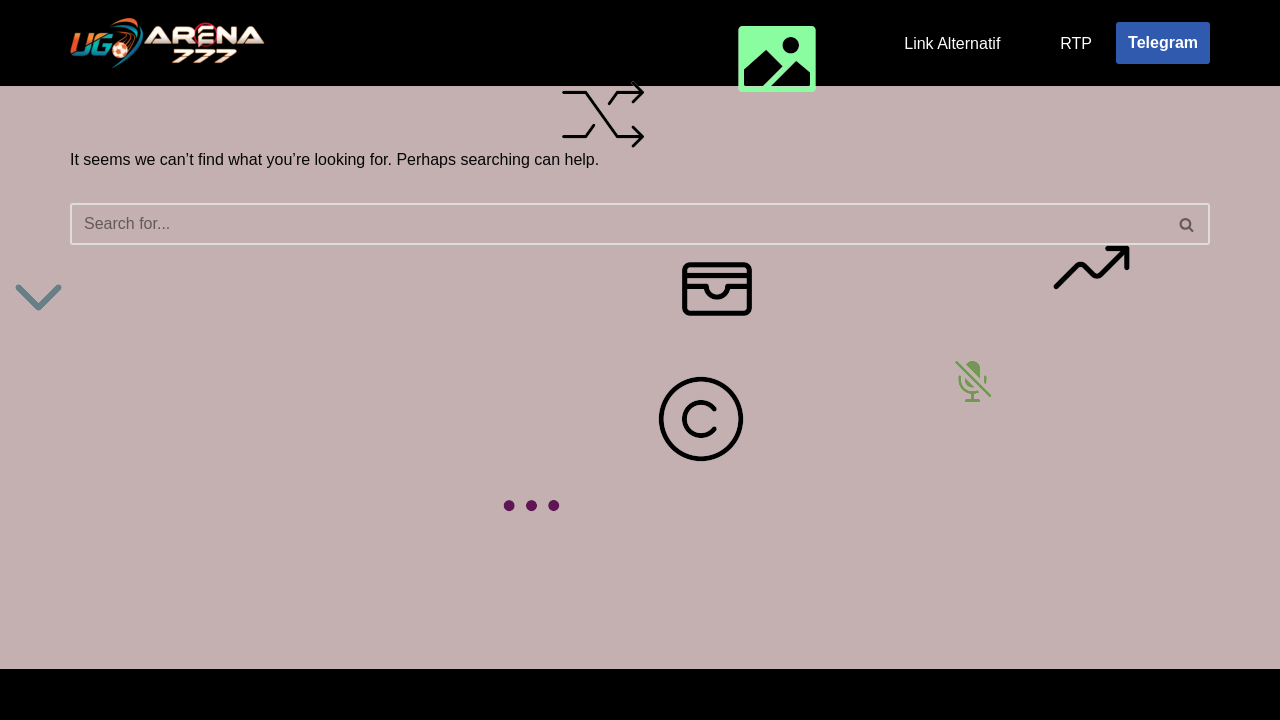 Image resolution: width=1280 pixels, height=720 pixels. What do you see at coordinates (38, 297) in the screenshot?
I see `expand a dropdown menu or section` at bounding box center [38, 297].